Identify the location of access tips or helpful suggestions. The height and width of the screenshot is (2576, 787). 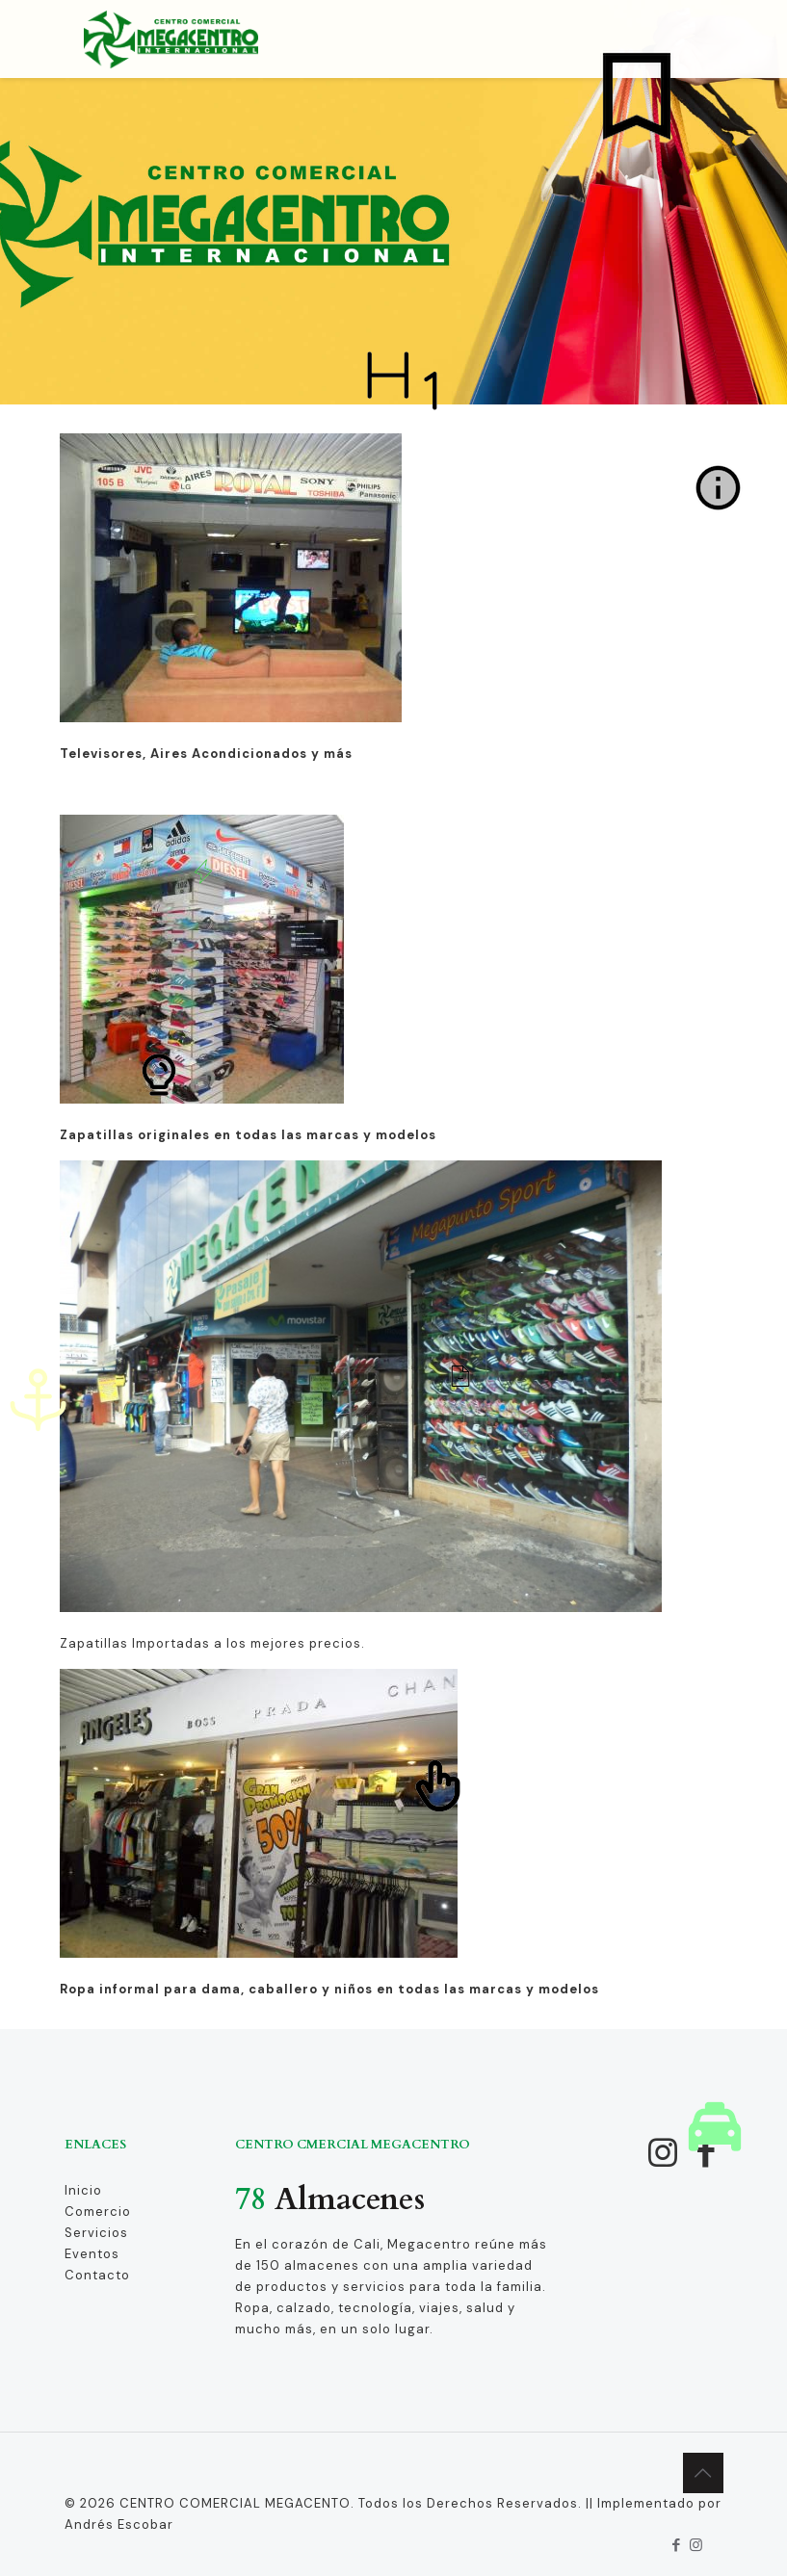
(159, 1075).